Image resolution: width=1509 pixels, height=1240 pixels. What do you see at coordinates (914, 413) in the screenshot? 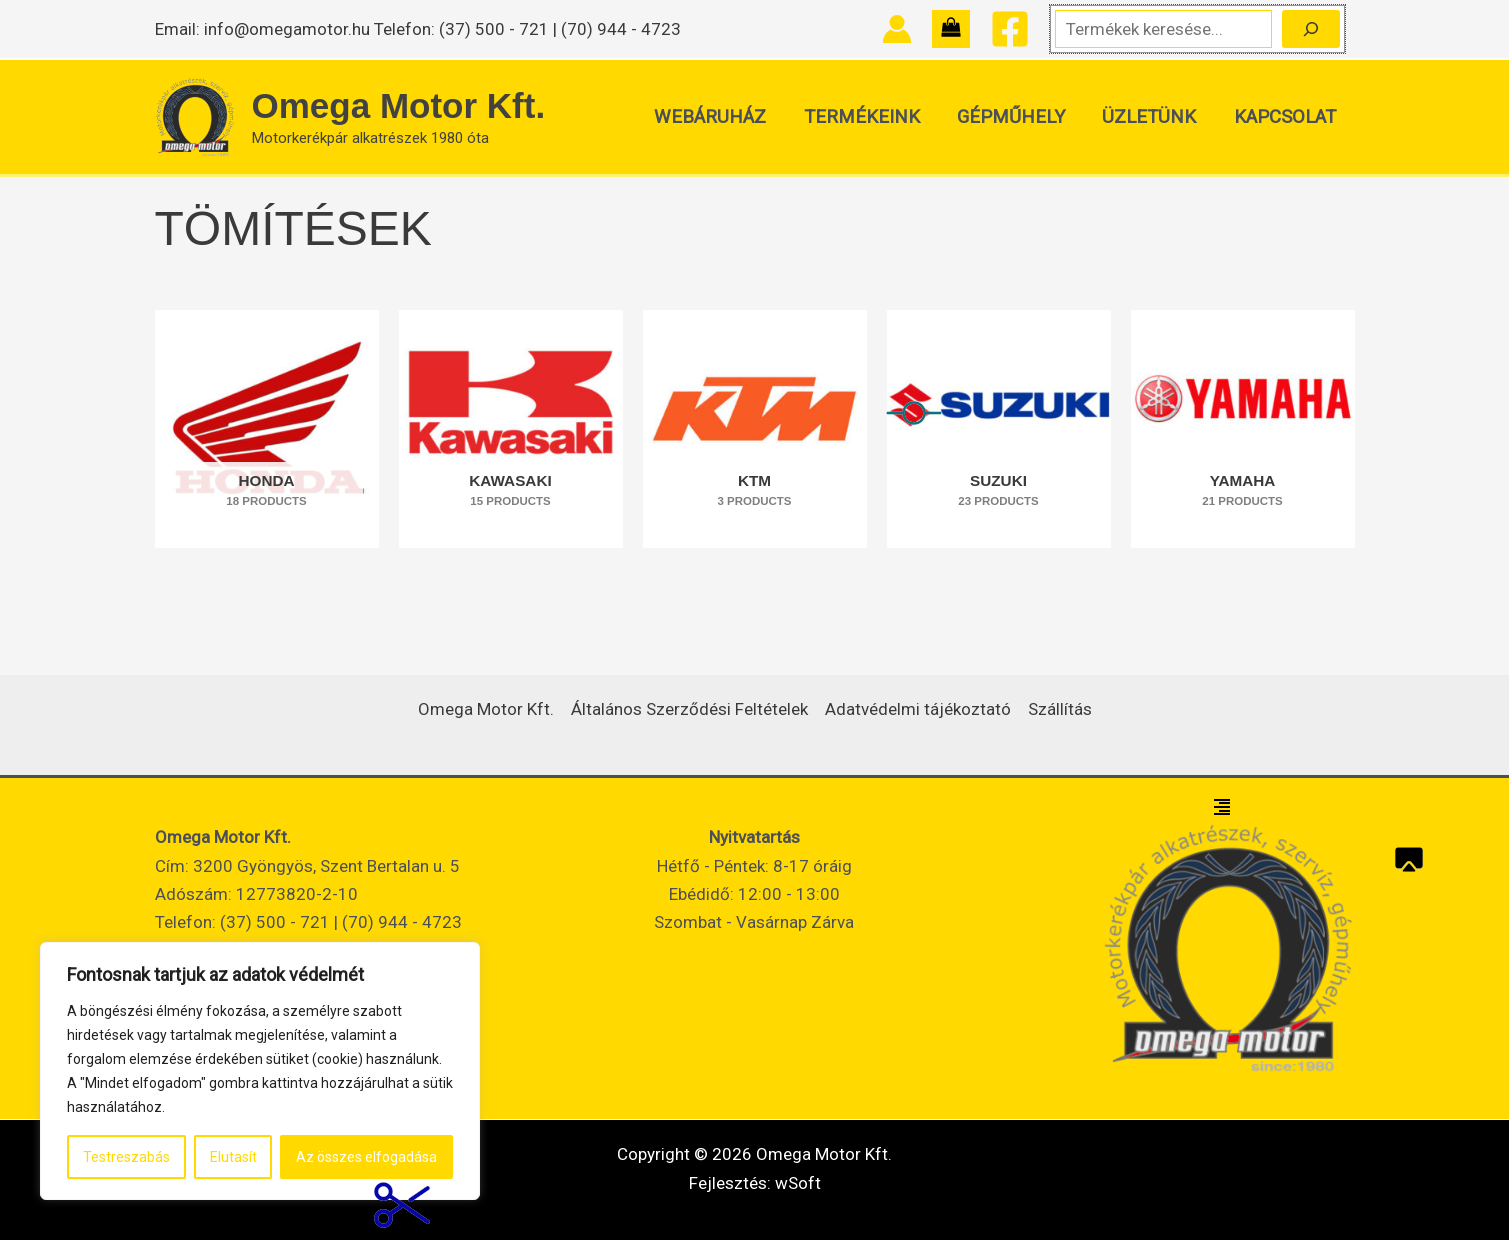
I see `view commit history` at bounding box center [914, 413].